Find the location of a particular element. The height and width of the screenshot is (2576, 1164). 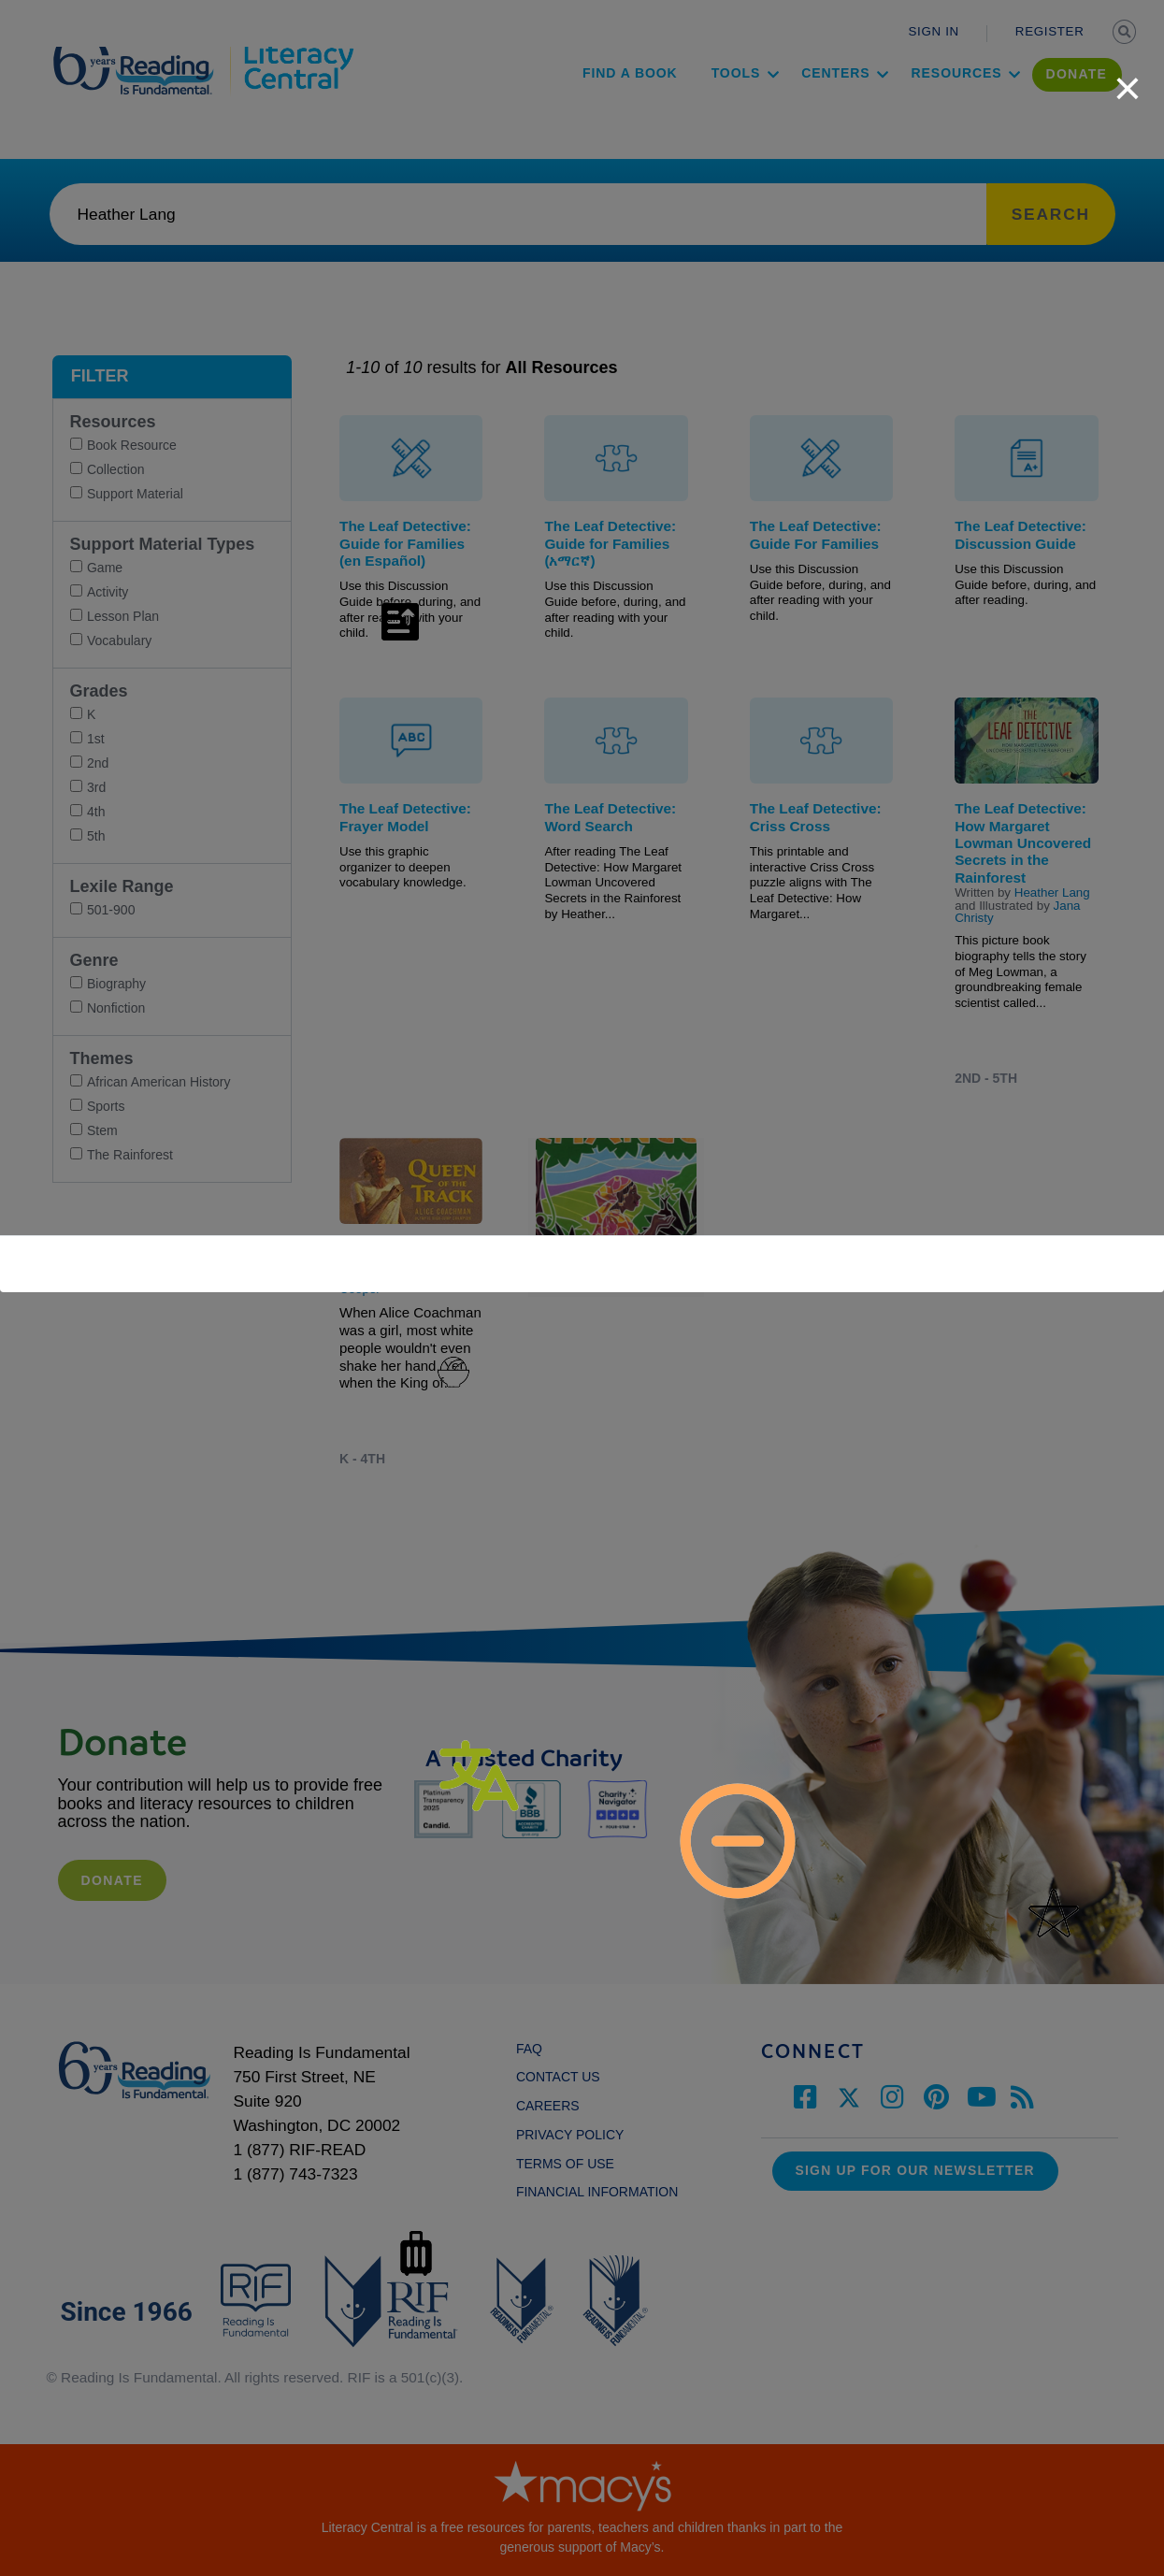

remove an item from a list is located at coordinates (738, 1841).